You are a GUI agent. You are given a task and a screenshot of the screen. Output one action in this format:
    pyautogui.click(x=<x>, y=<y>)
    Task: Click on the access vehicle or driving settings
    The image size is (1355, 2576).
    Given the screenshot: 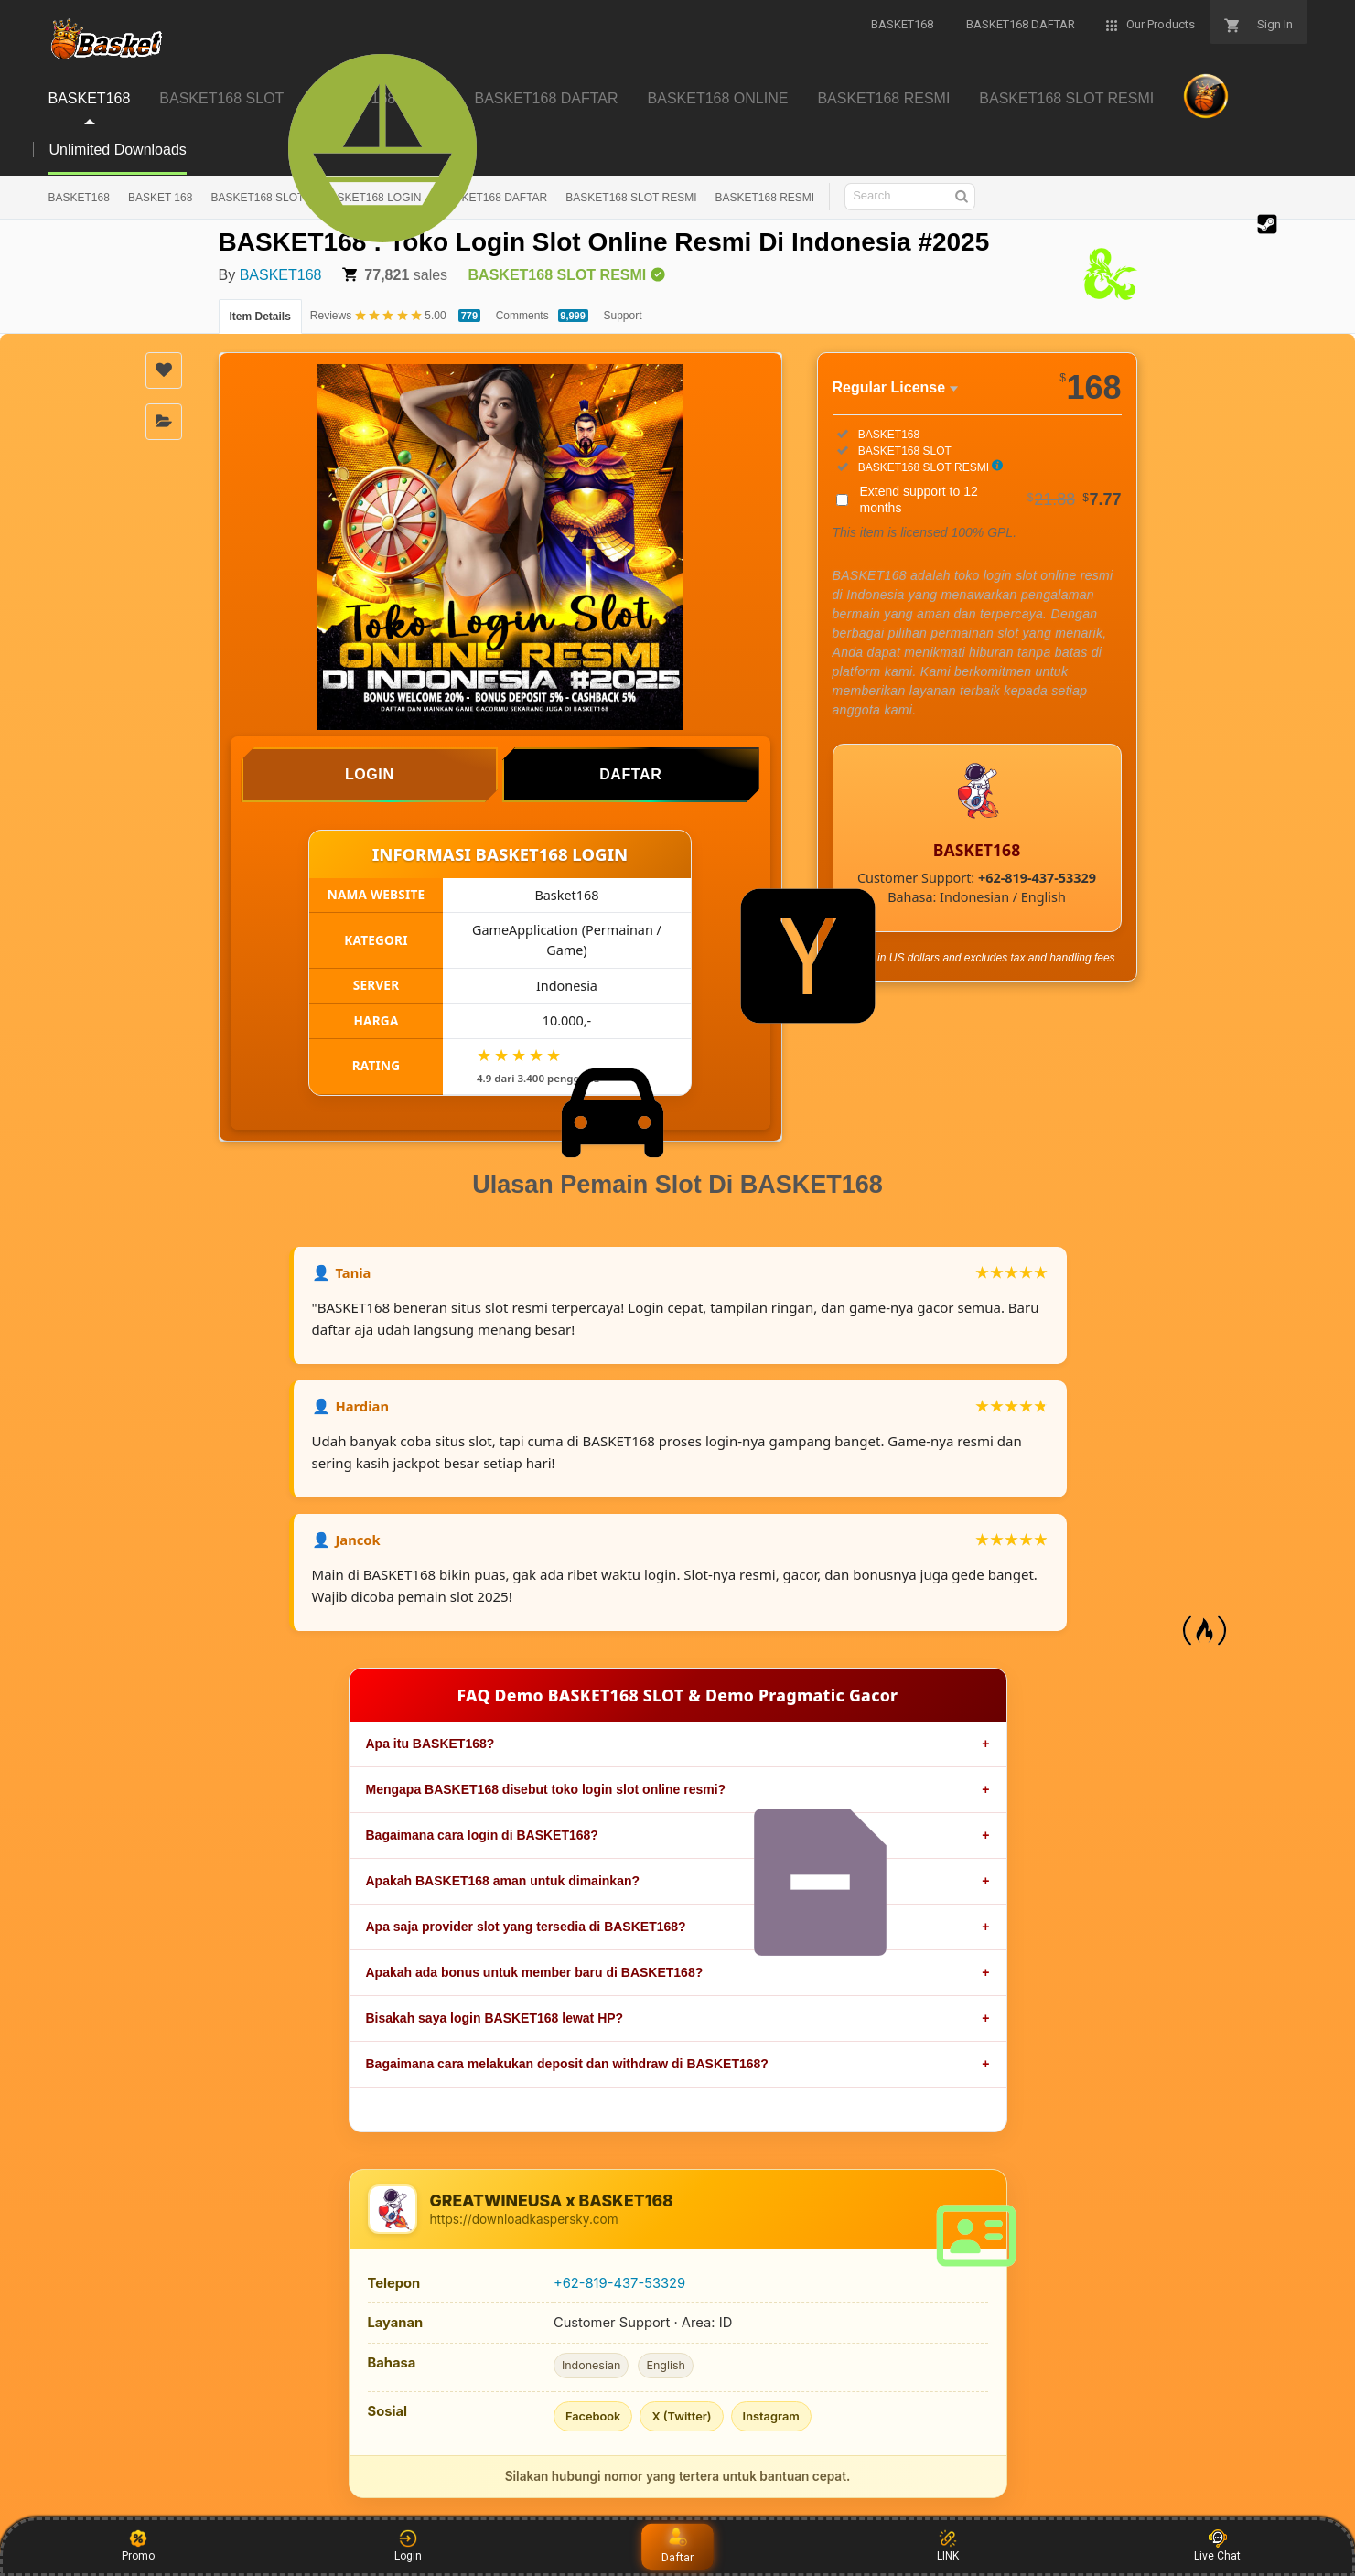 What is the action you would take?
    pyautogui.click(x=612, y=1112)
    